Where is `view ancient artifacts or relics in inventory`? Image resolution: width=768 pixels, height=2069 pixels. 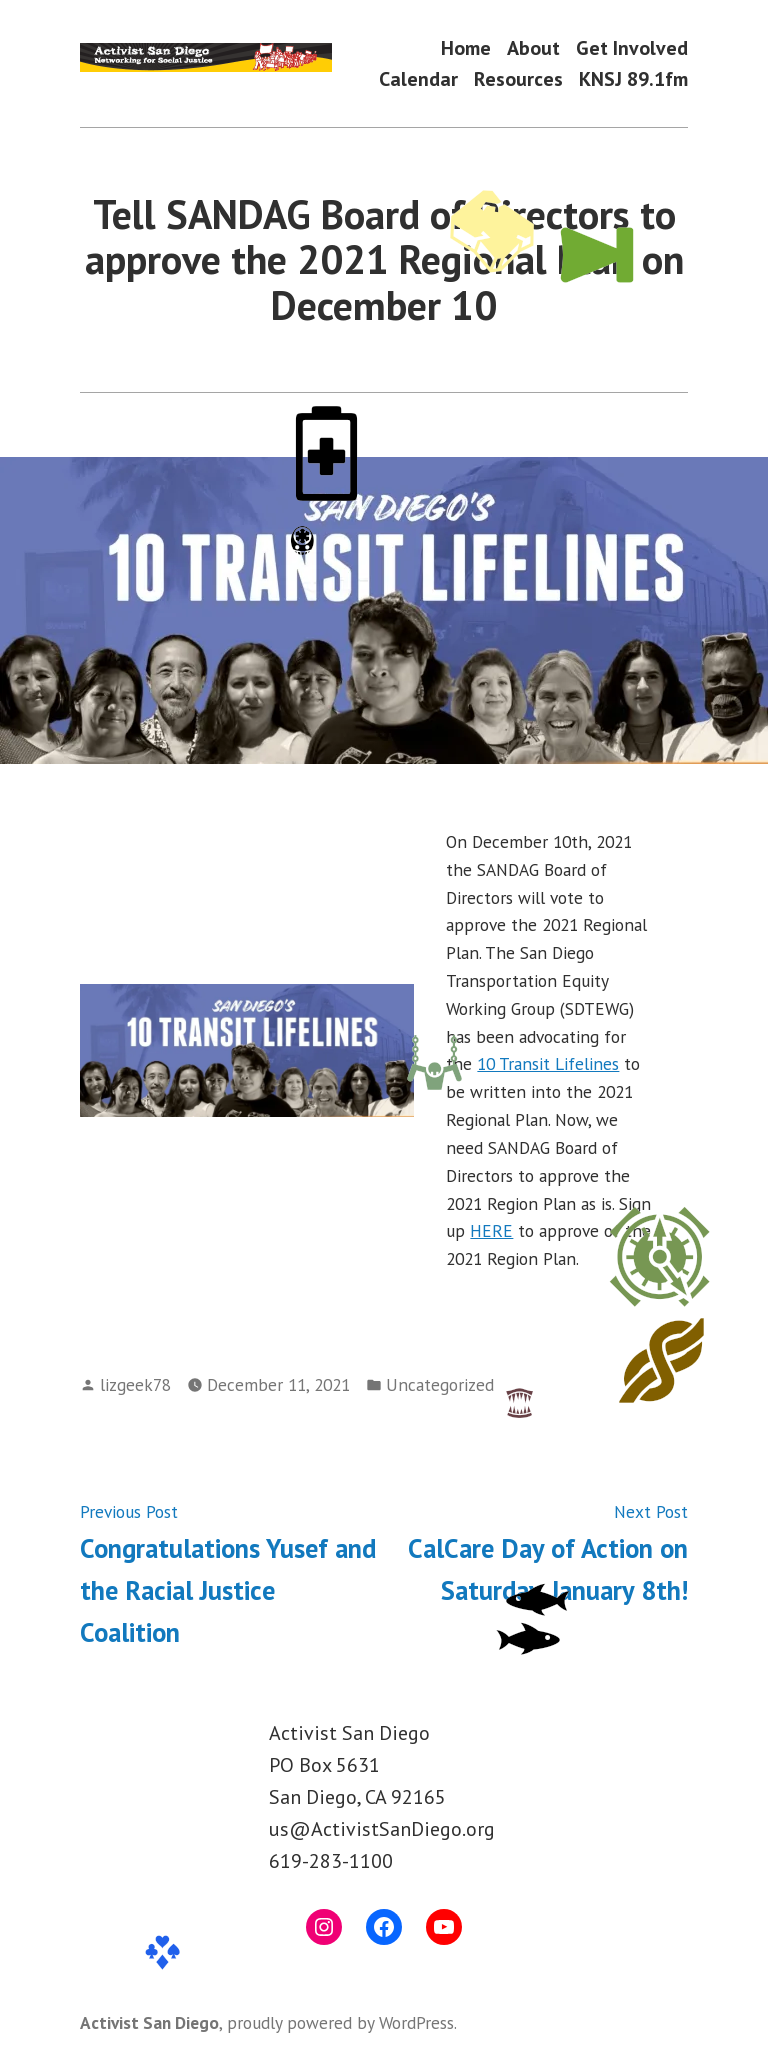 view ancient artifacts or relics in inventory is located at coordinates (492, 231).